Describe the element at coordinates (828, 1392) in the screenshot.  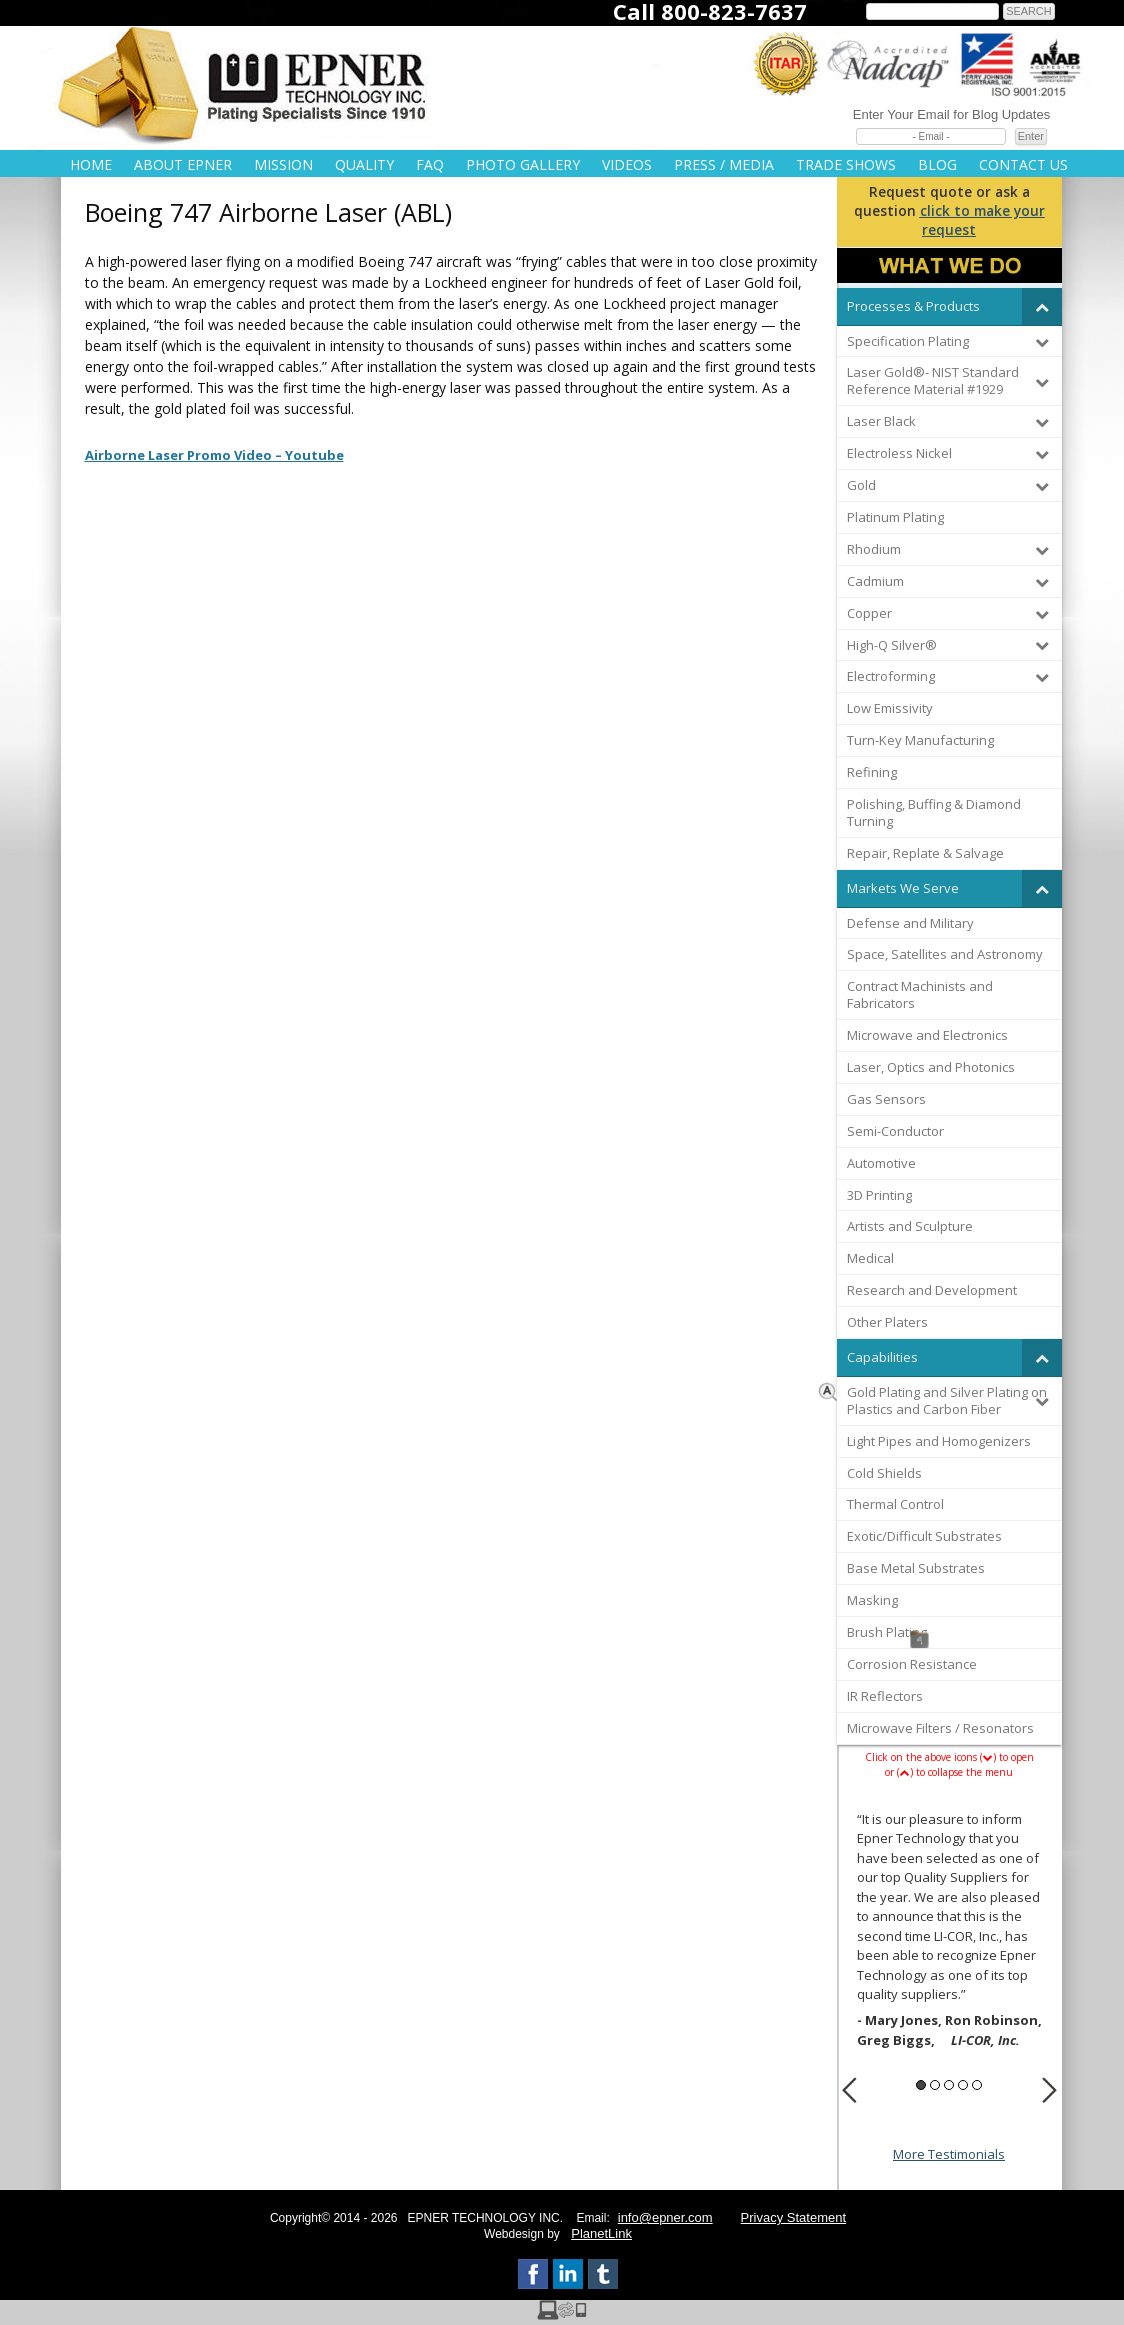
I see `find text or search within a document` at that location.